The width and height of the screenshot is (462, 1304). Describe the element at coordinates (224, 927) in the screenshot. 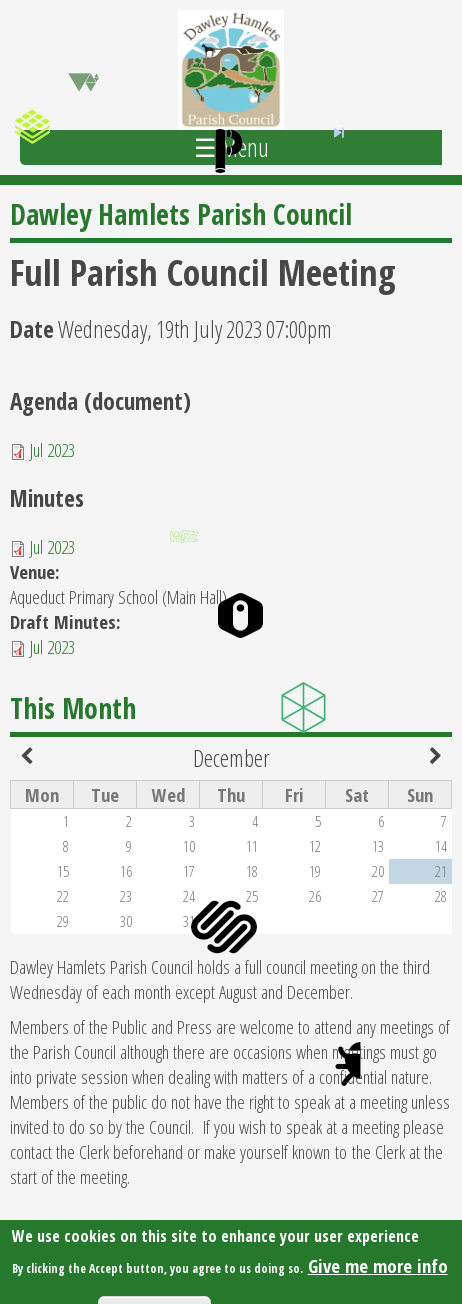

I see `visit or link to Squarespace website` at that location.